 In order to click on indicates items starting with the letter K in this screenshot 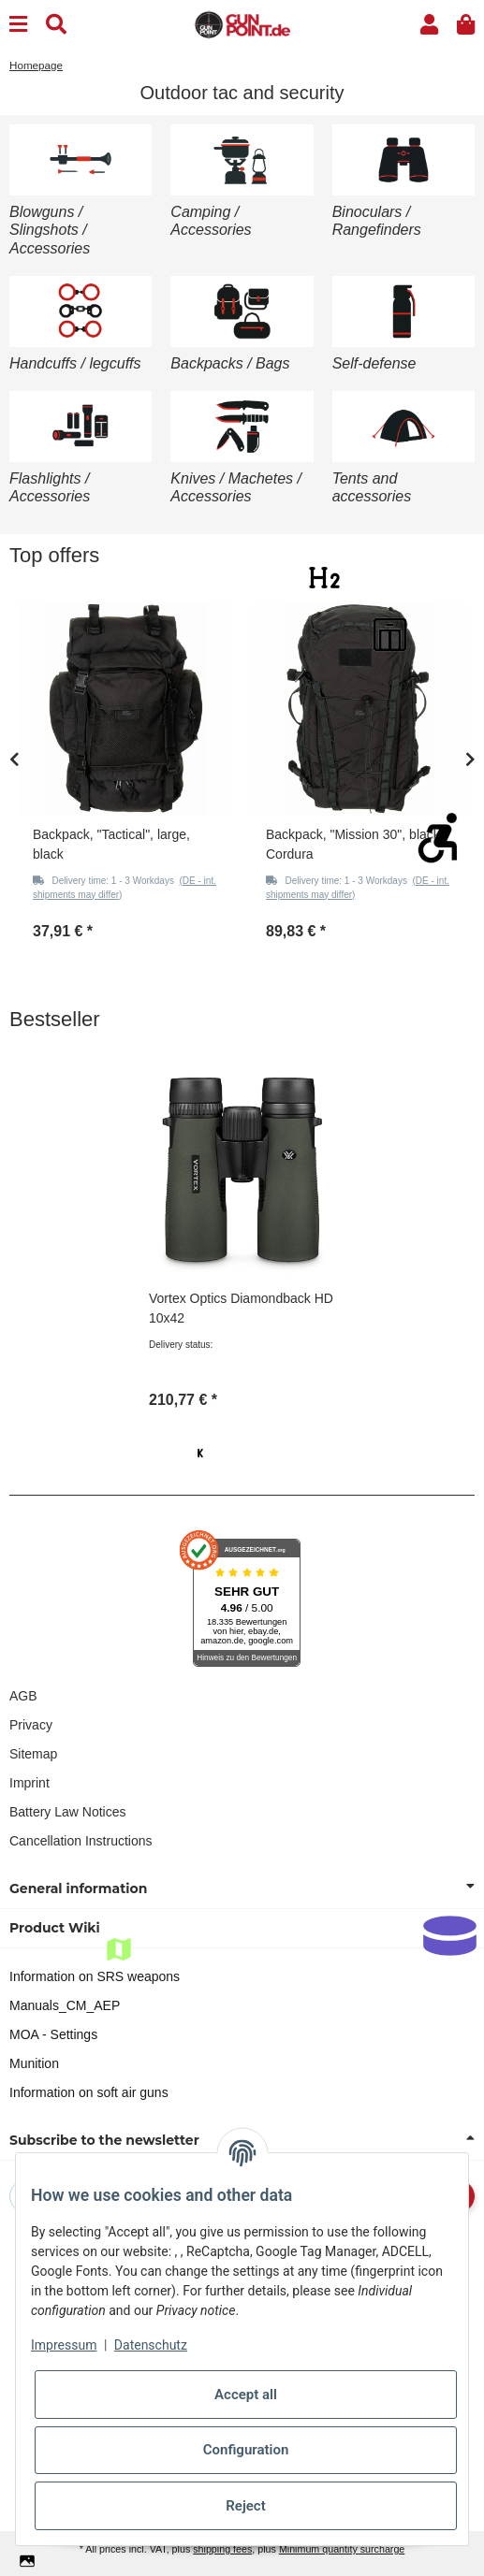, I will do `click(199, 1453)`.